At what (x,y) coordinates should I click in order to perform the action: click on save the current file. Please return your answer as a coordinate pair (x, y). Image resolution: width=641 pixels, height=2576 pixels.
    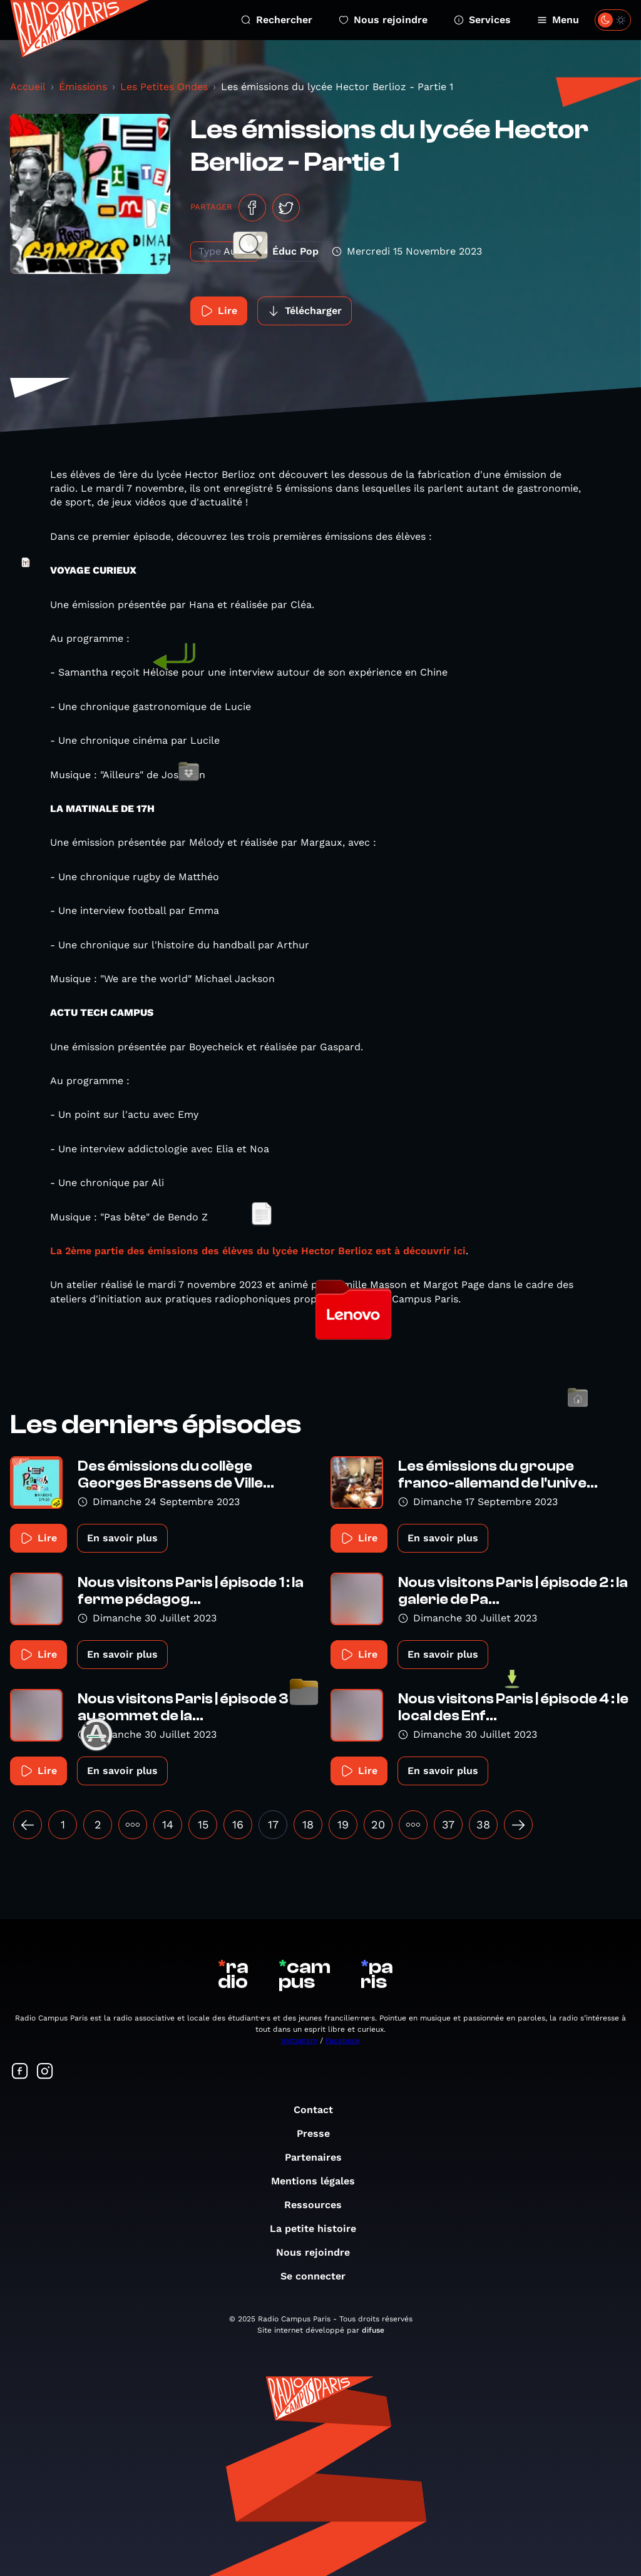
    Looking at the image, I should click on (512, 1677).